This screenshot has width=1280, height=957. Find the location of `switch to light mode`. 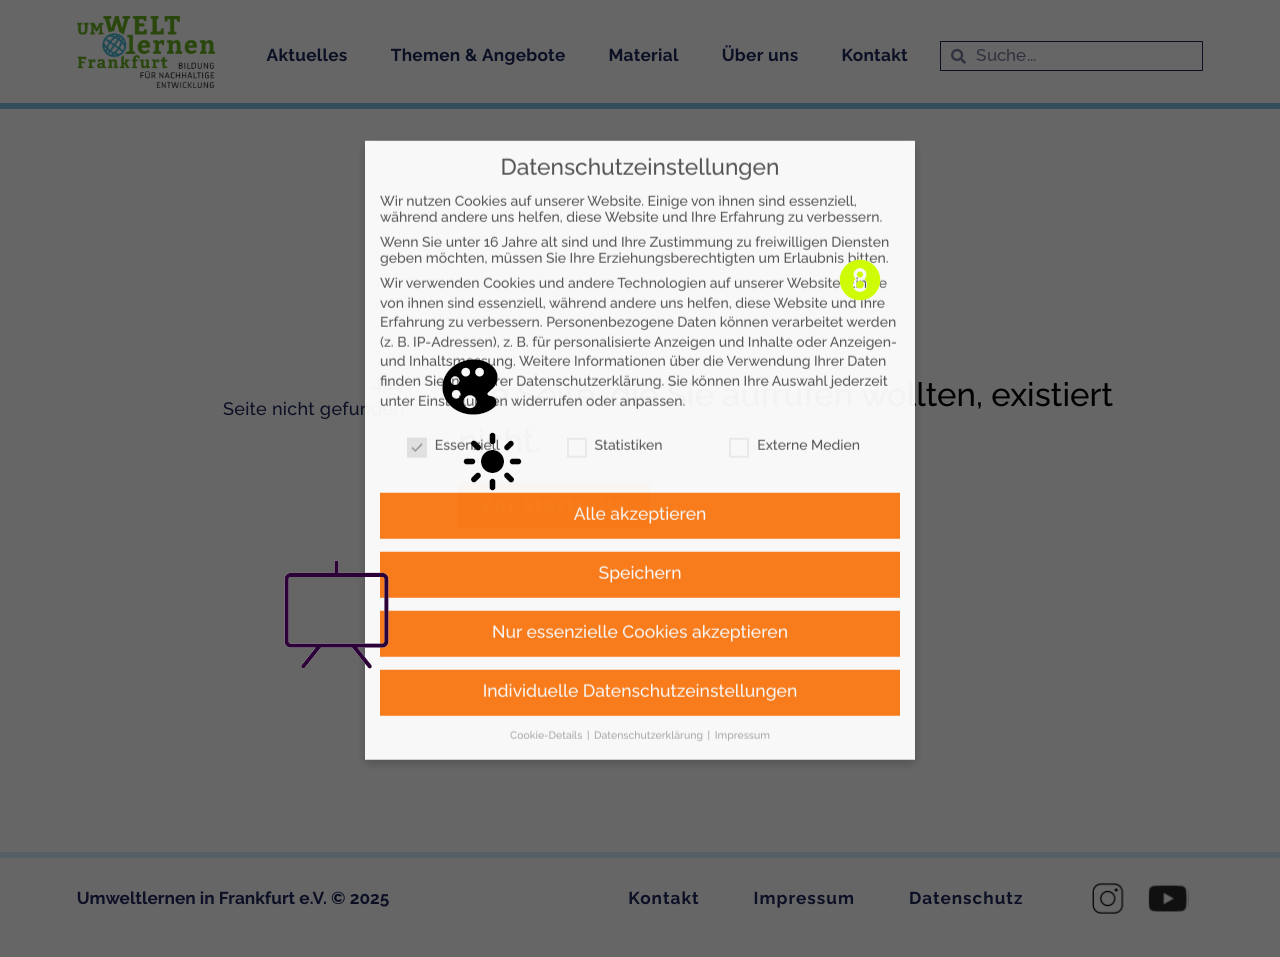

switch to light mode is located at coordinates (492, 461).